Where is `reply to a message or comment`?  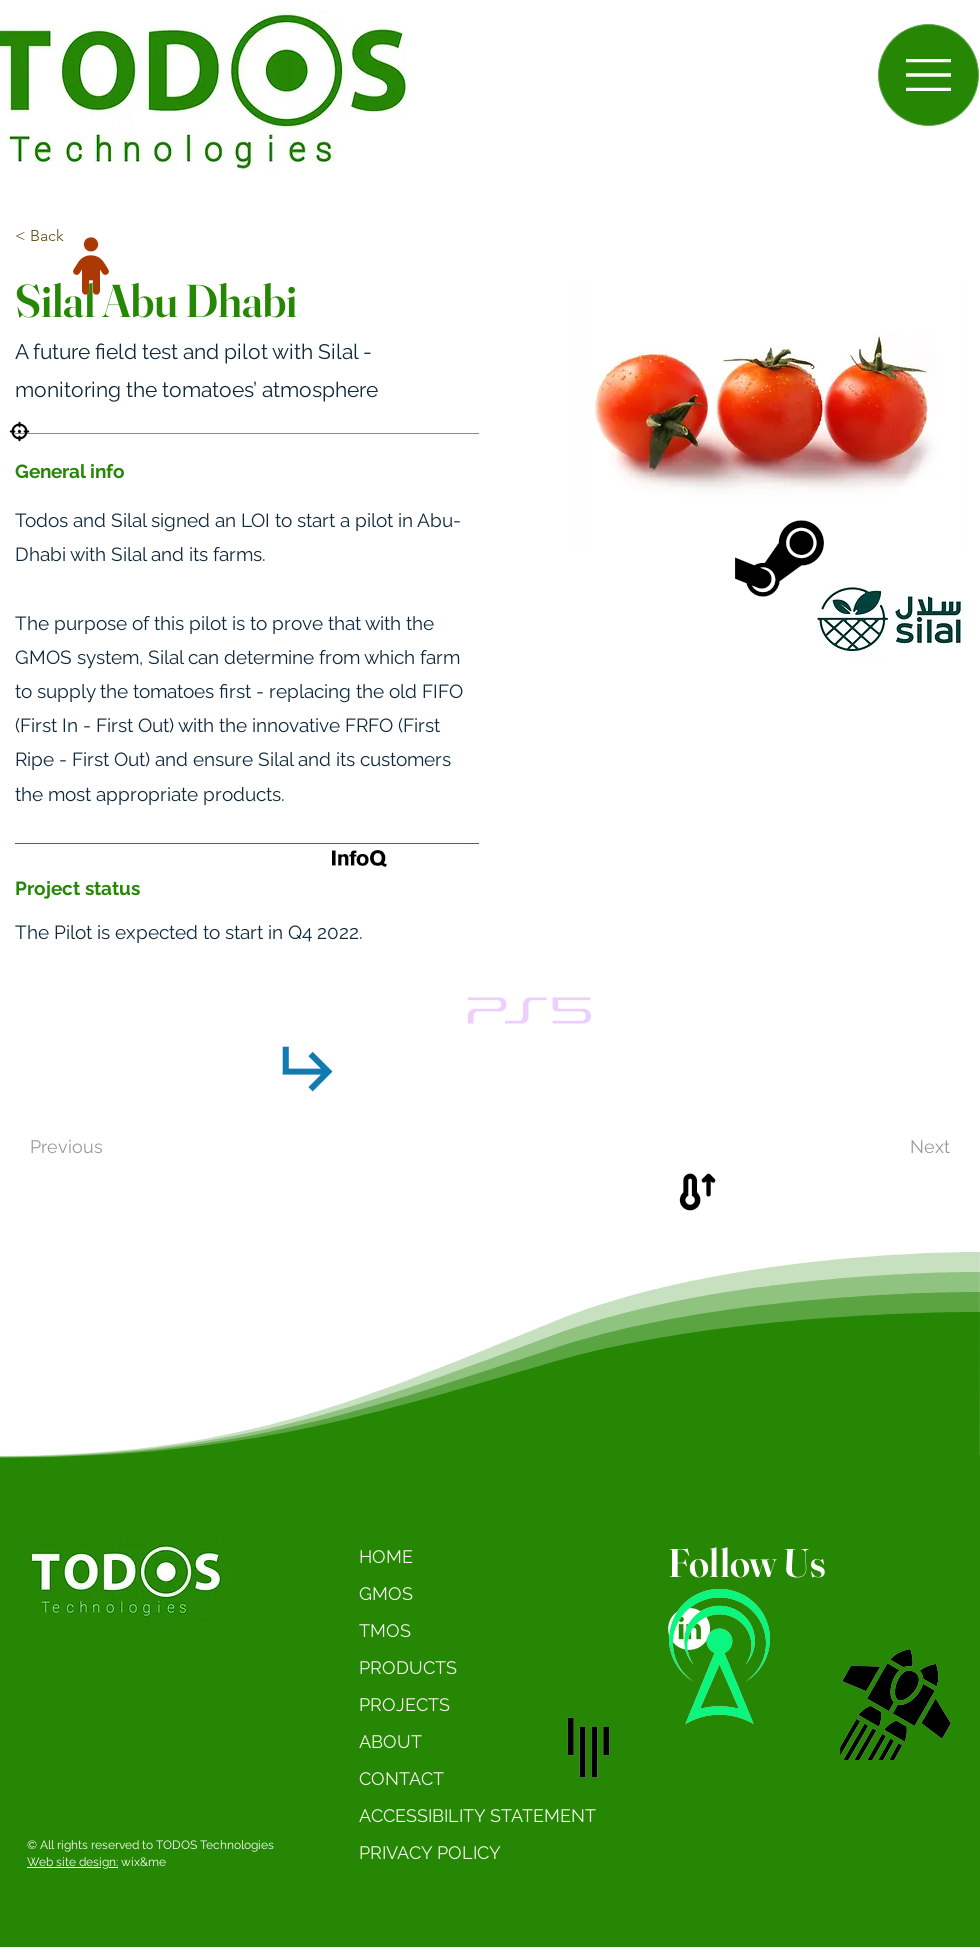
reply to a message or comment is located at coordinates (304, 1068).